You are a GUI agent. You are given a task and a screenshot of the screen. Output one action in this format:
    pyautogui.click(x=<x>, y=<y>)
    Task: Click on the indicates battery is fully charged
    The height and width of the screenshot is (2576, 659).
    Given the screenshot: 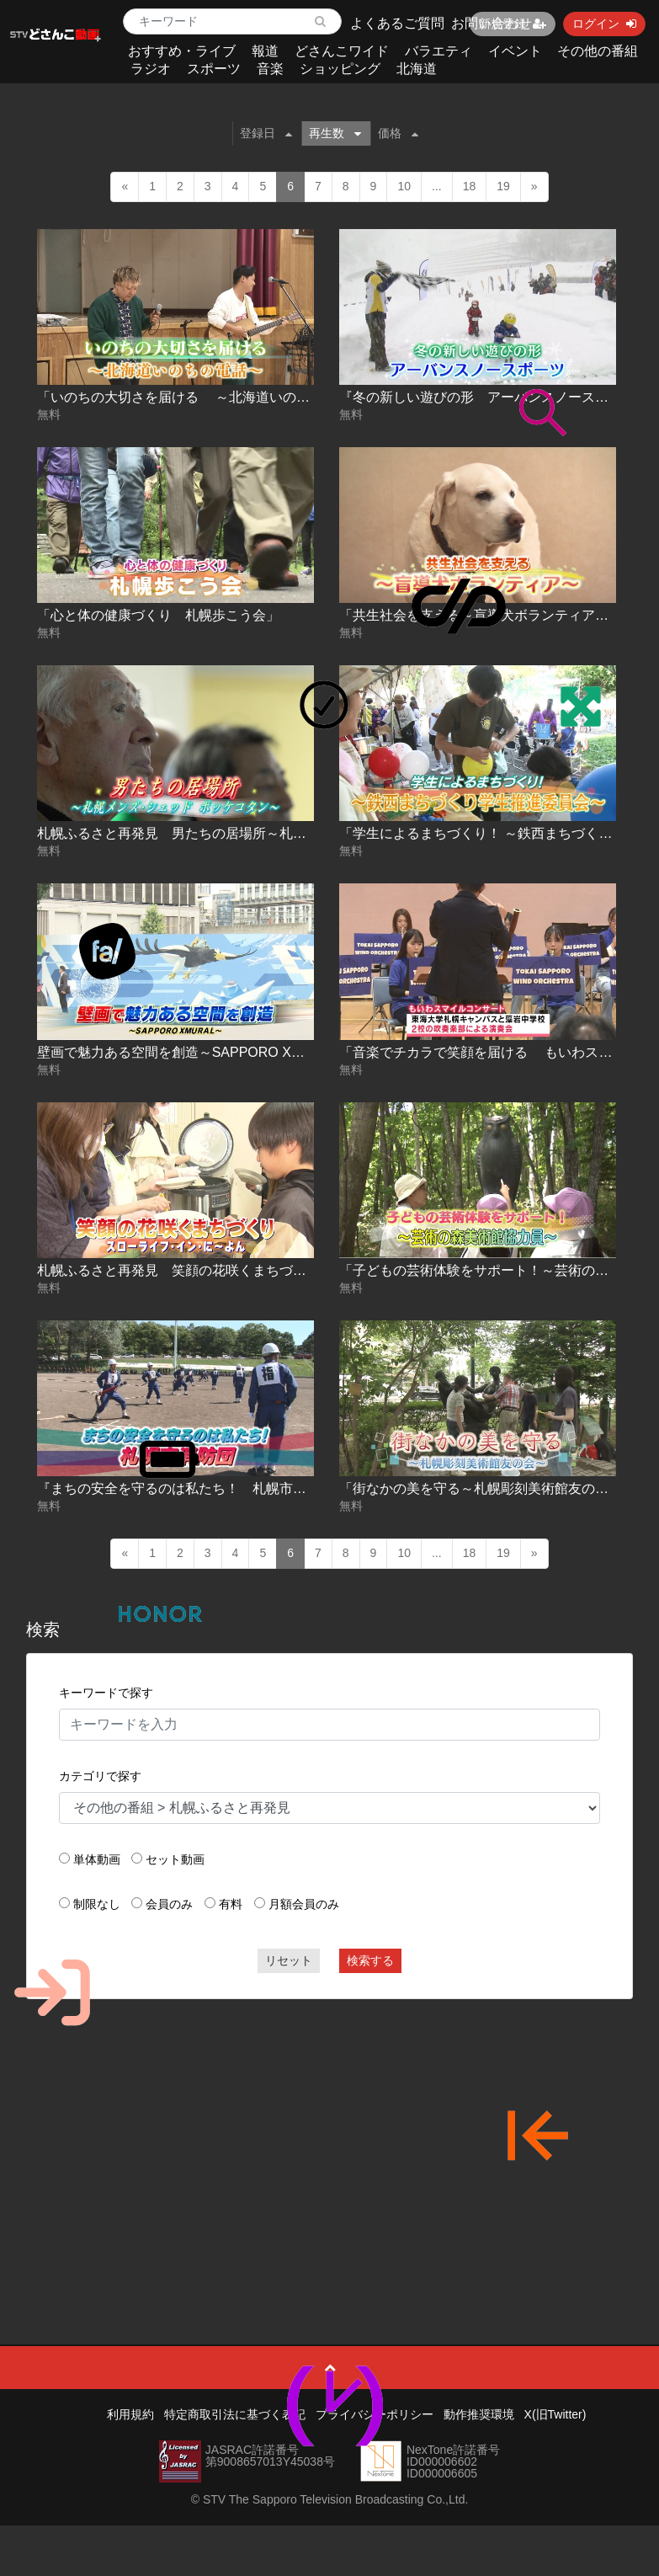 What is the action you would take?
    pyautogui.click(x=167, y=1459)
    